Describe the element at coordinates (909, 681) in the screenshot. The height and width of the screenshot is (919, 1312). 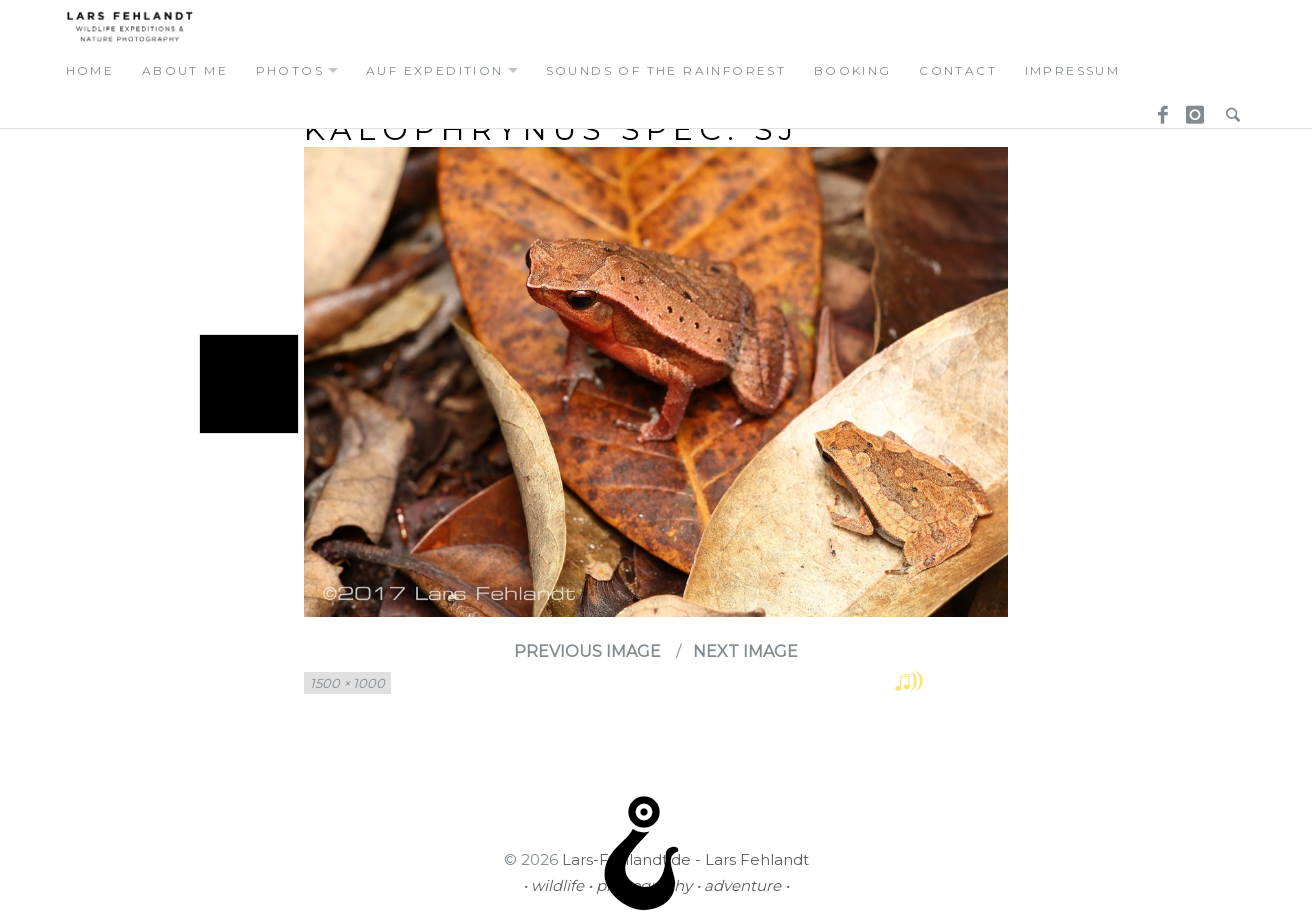
I see `audio or sound is currently enabled` at that location.